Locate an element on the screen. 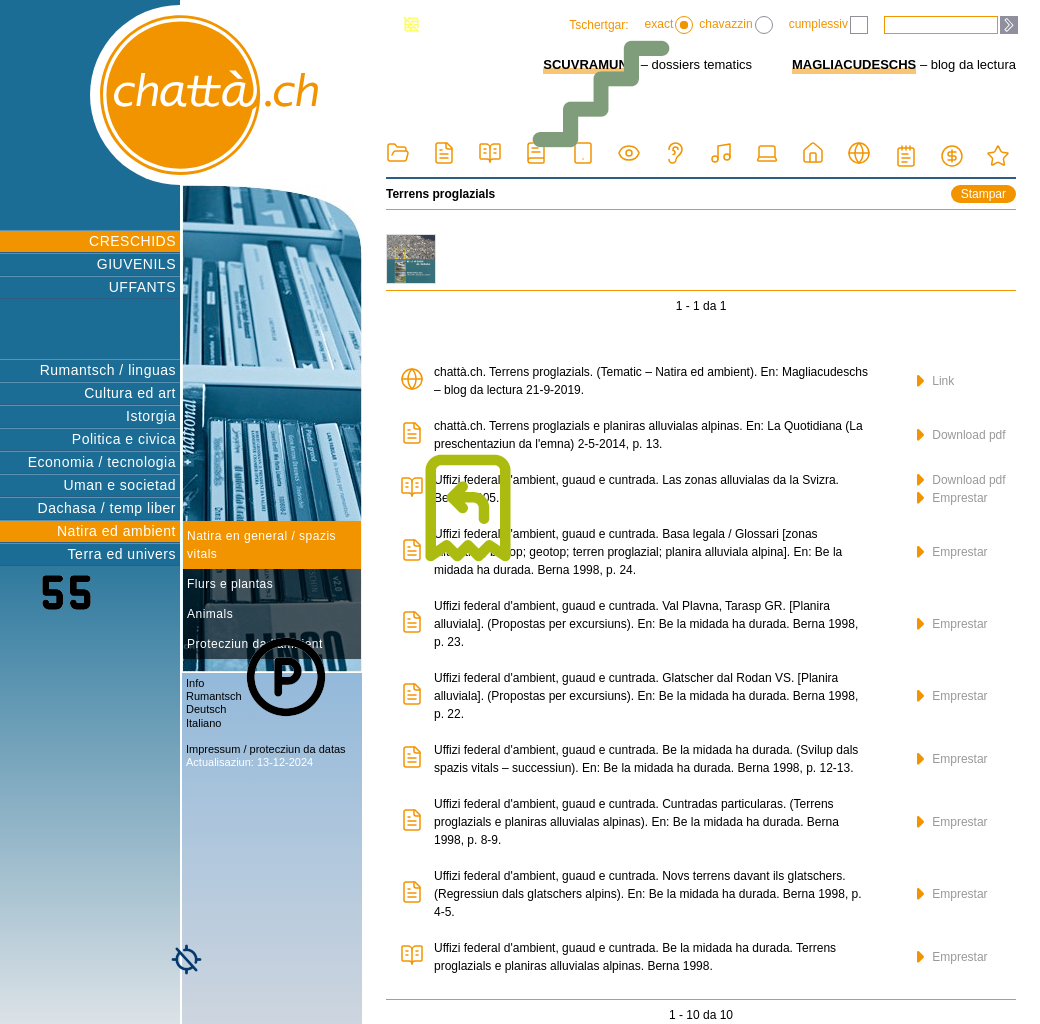 The height and width of the screenshot is (1024, 1040). indicates item number 55 in a list or sequence is located at coordinates (66, 592).